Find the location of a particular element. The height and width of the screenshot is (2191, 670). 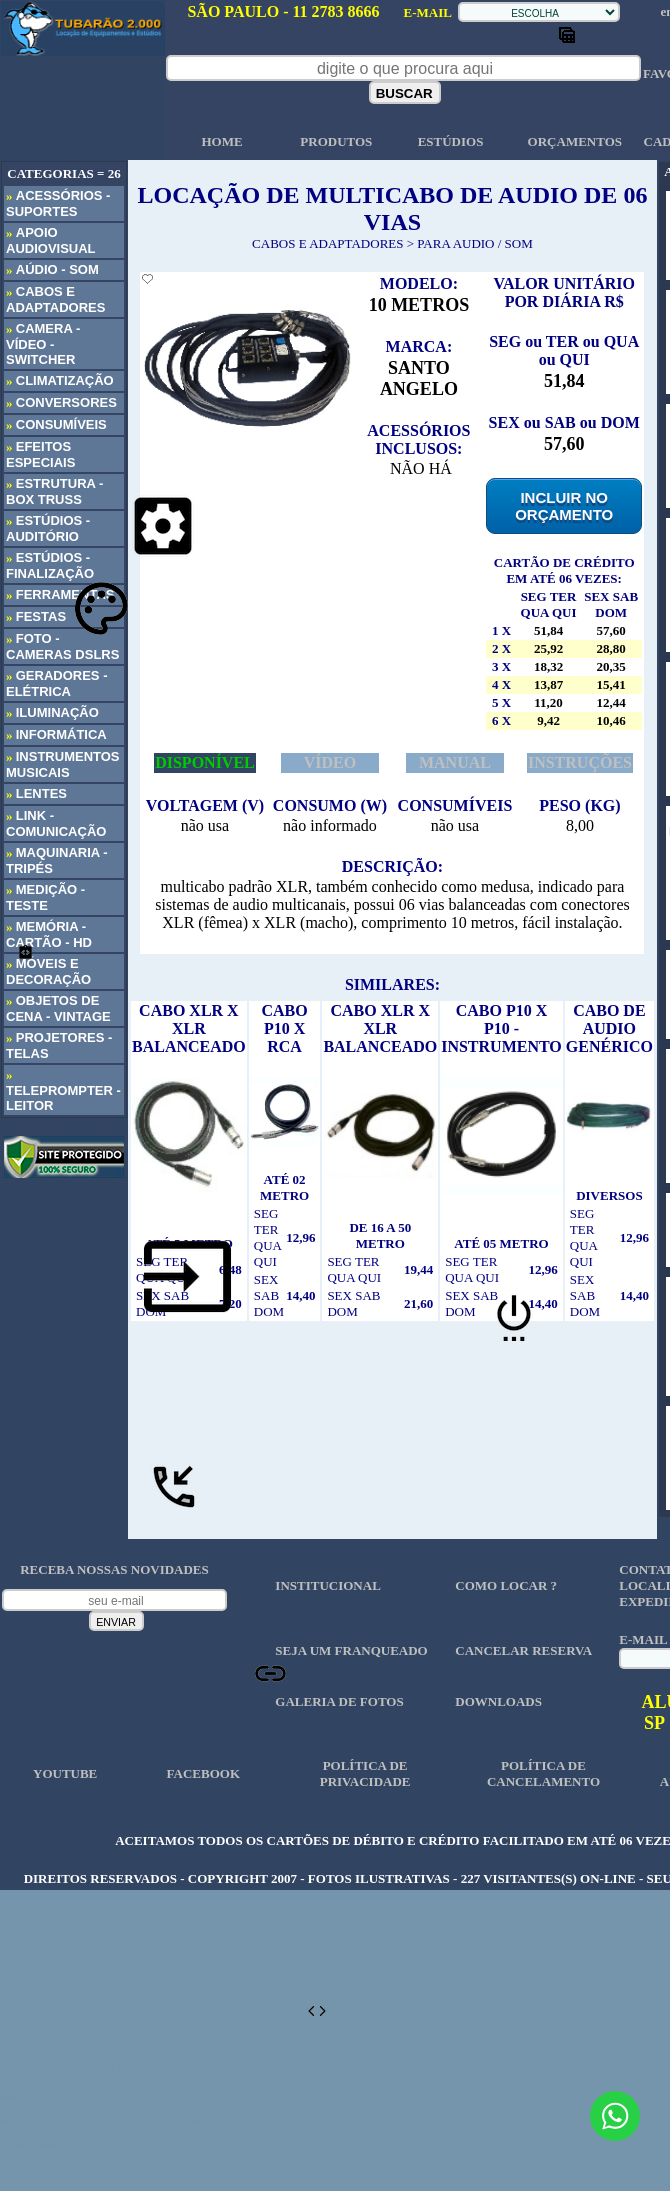

access application settings is located at coordinates (163, 526).